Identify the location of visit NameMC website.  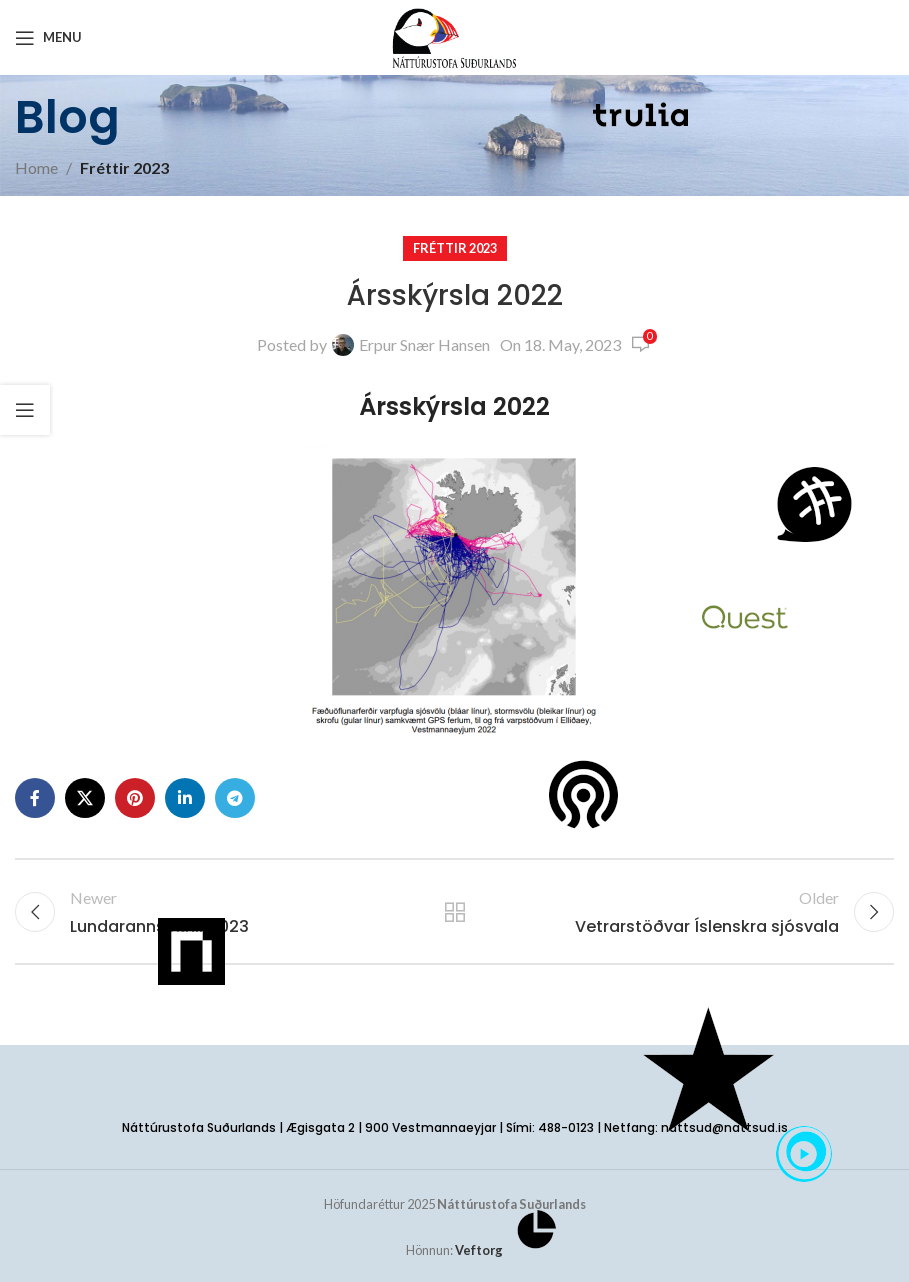
(191, 951).